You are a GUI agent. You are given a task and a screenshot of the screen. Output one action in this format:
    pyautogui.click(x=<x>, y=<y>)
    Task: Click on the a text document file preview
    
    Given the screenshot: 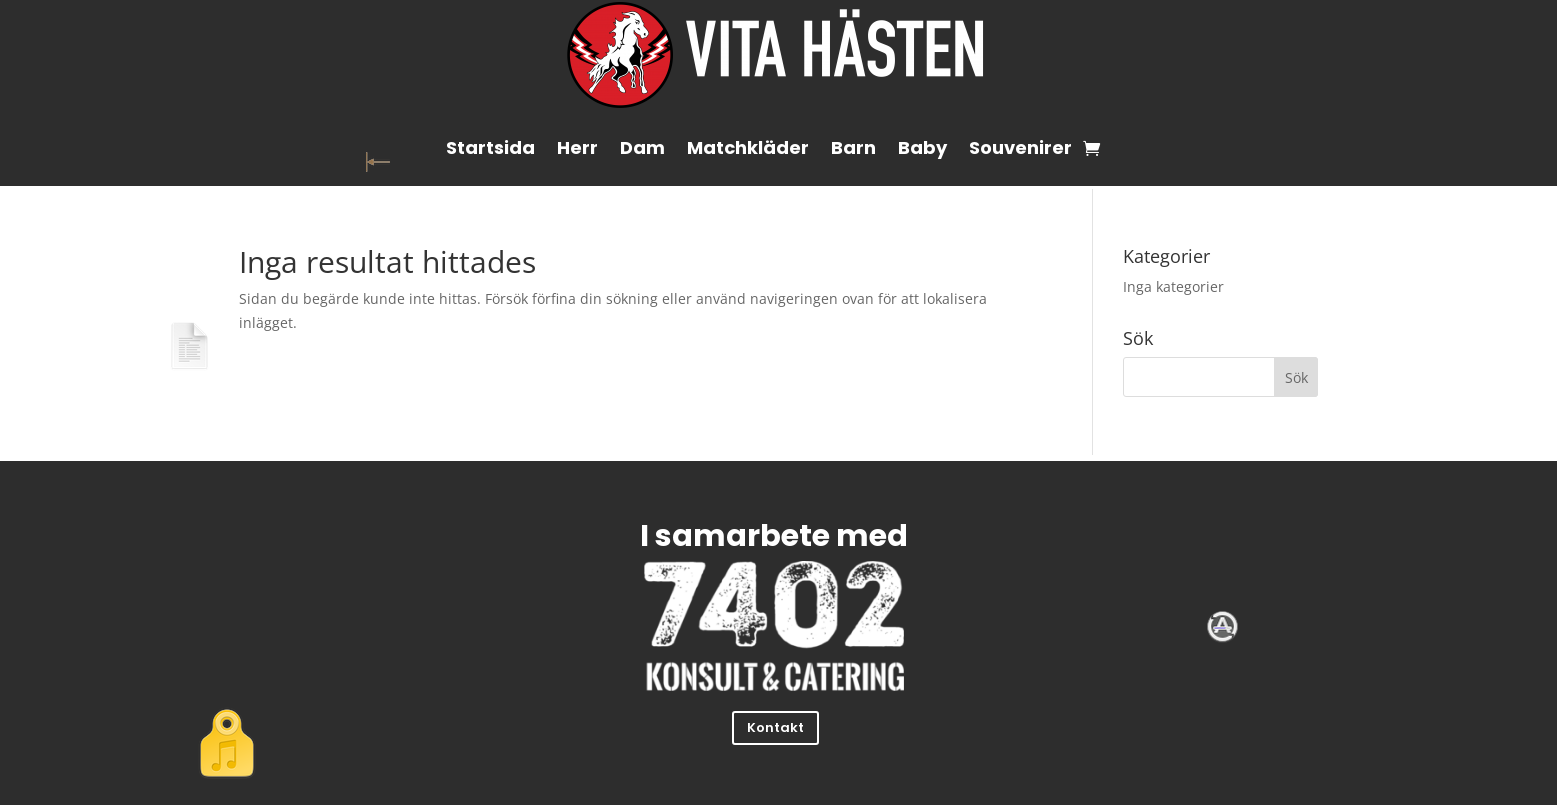 What is the action you would take?
    pyautogui.click(x=189, y=346)
    